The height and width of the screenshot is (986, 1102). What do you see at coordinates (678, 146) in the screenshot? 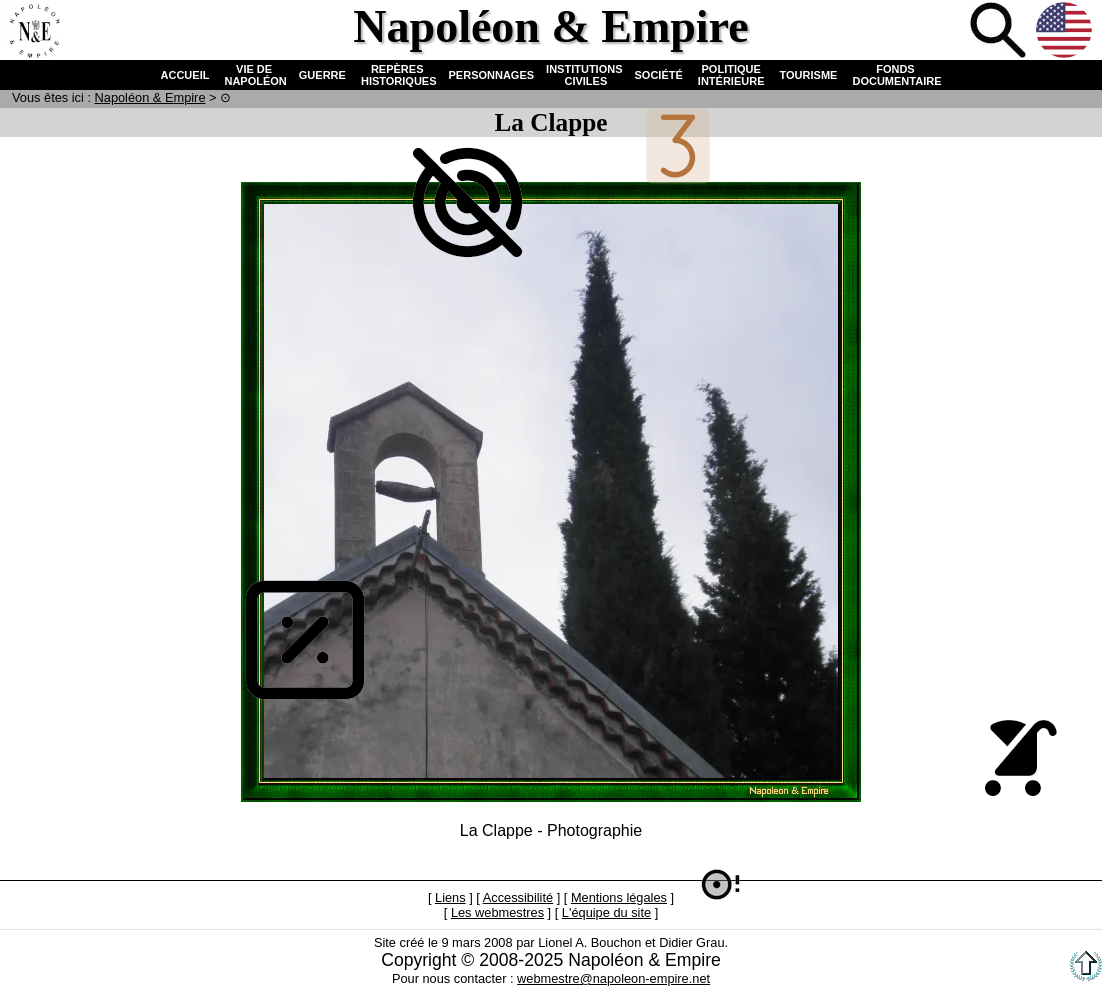
I see `indicates step three in a multi-step process` at bounding box center [678, 146].